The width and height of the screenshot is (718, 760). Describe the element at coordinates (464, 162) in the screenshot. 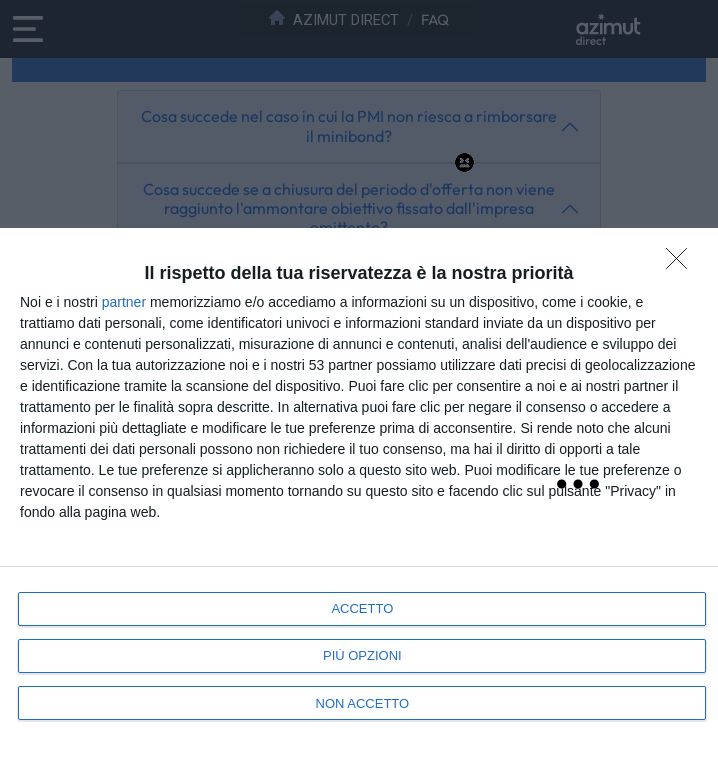

I see `express frustration or anger reaction` at that location.